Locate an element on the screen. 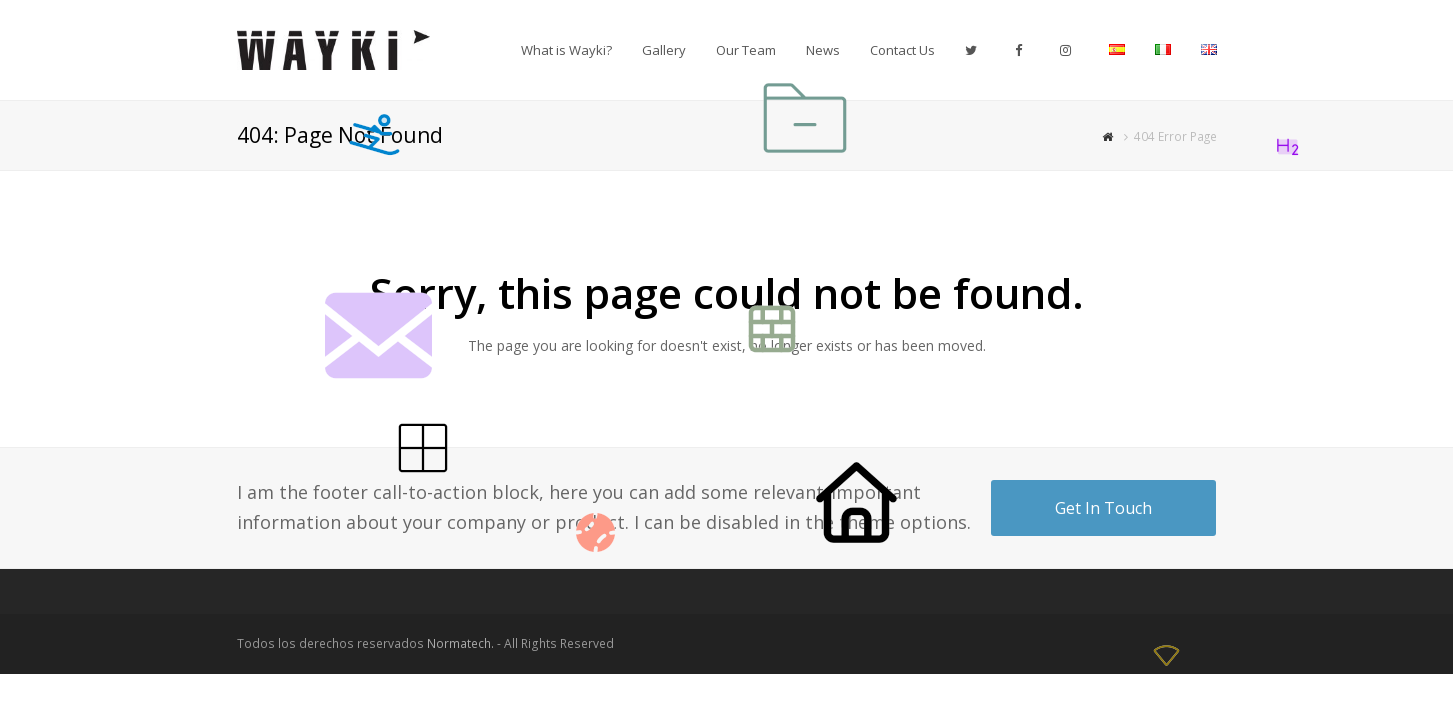  access skiing or winter sports activities is located at coordinates (374, 135).